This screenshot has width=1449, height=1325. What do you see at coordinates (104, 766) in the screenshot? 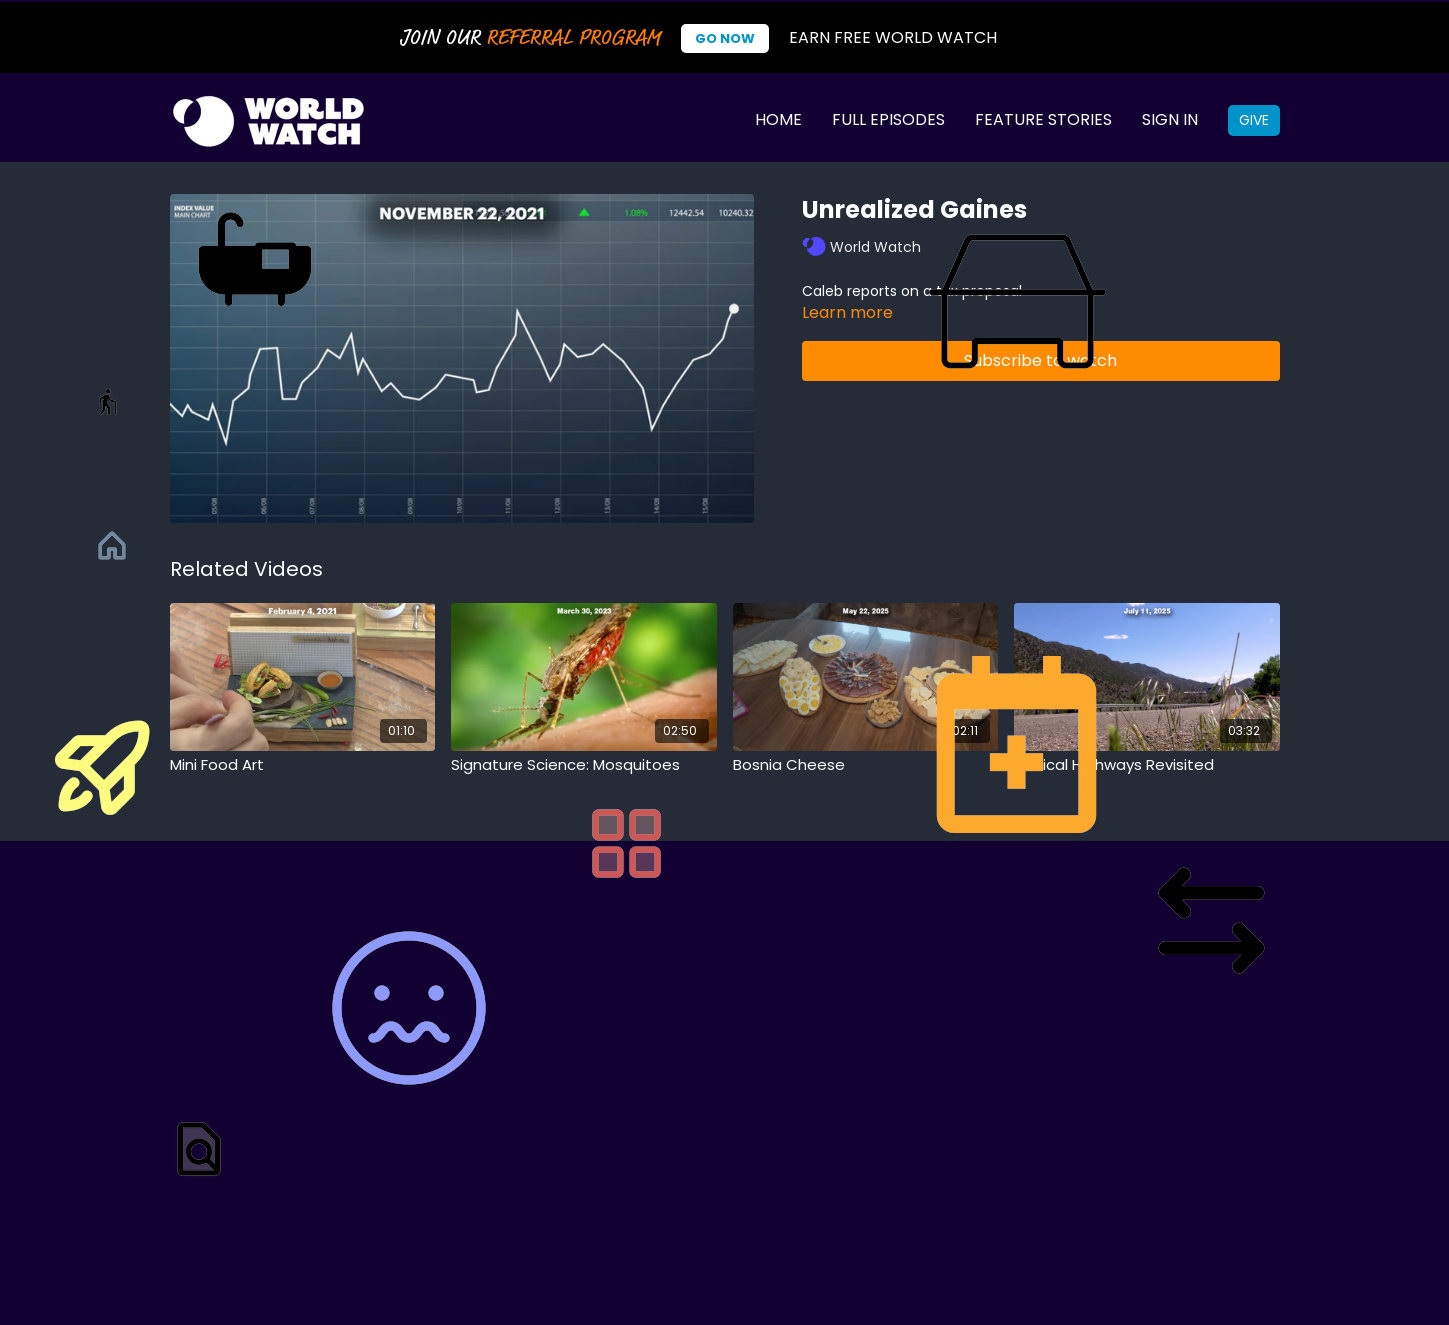
I see `launch or deploy a project` at bounding box center [104, 766].